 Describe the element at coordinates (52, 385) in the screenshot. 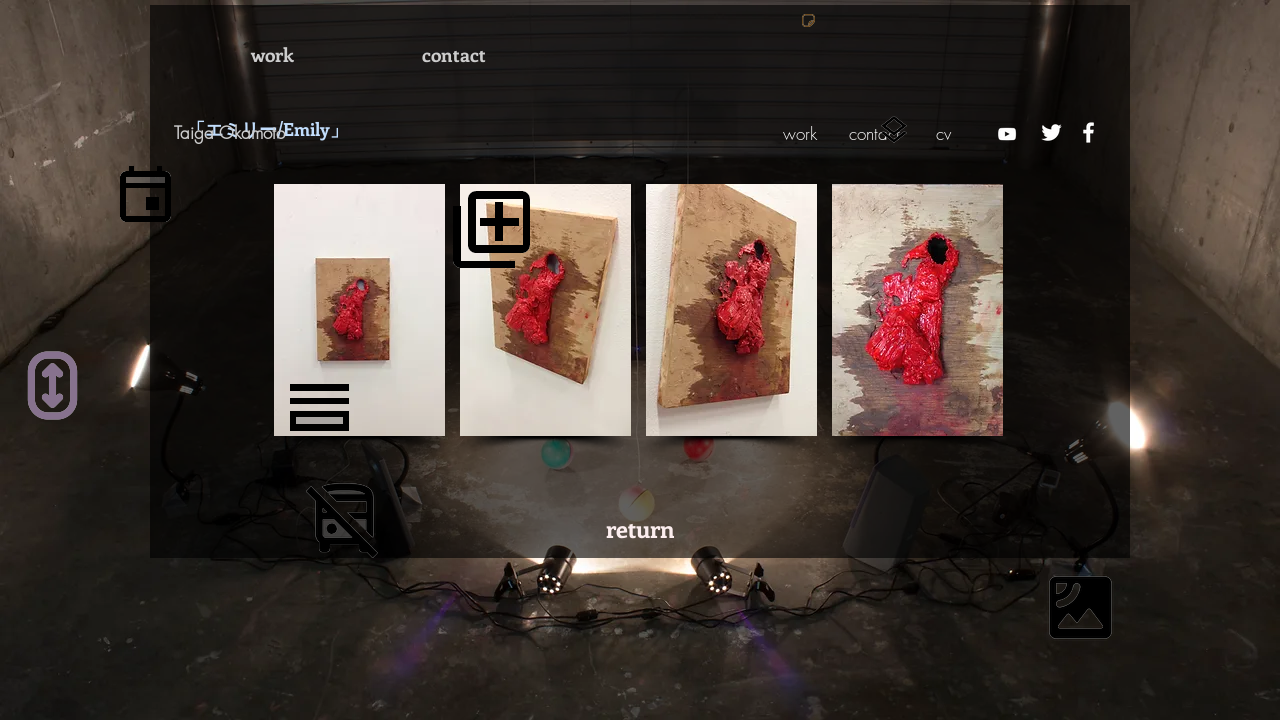

I see `scroll up or down on the page` at that location.